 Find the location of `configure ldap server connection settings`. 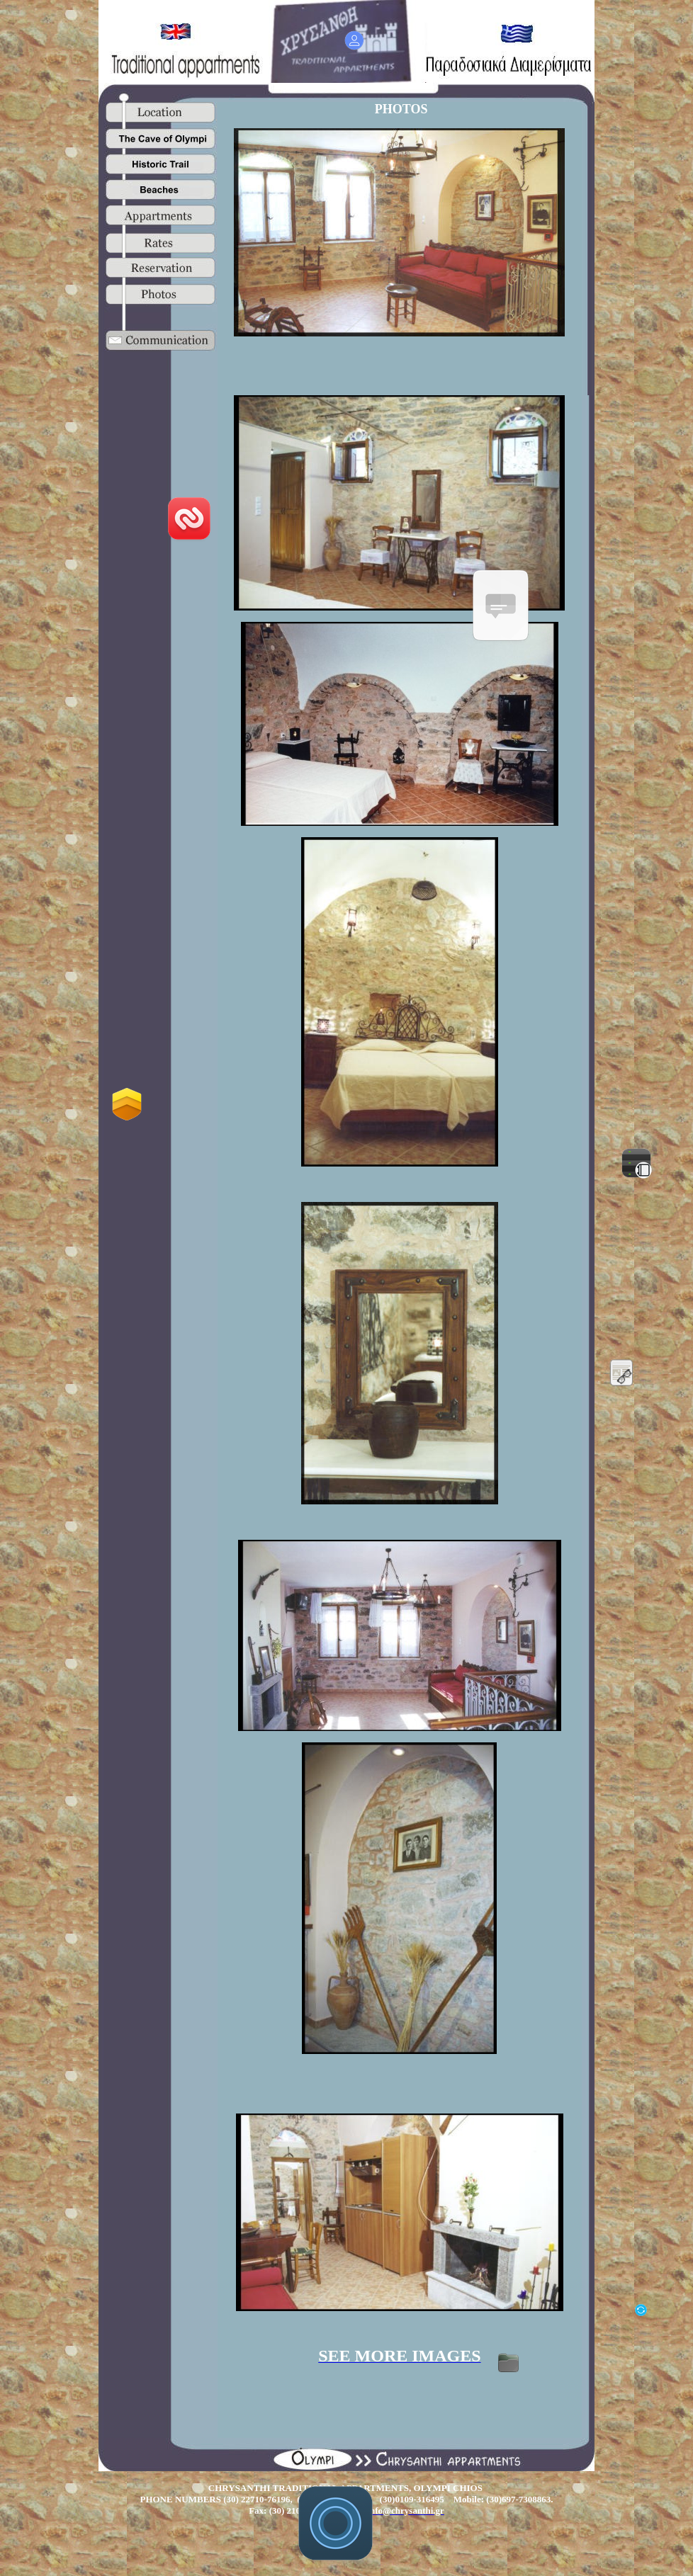

configure ldap server connection settings is located at coordinates (636, 1163).